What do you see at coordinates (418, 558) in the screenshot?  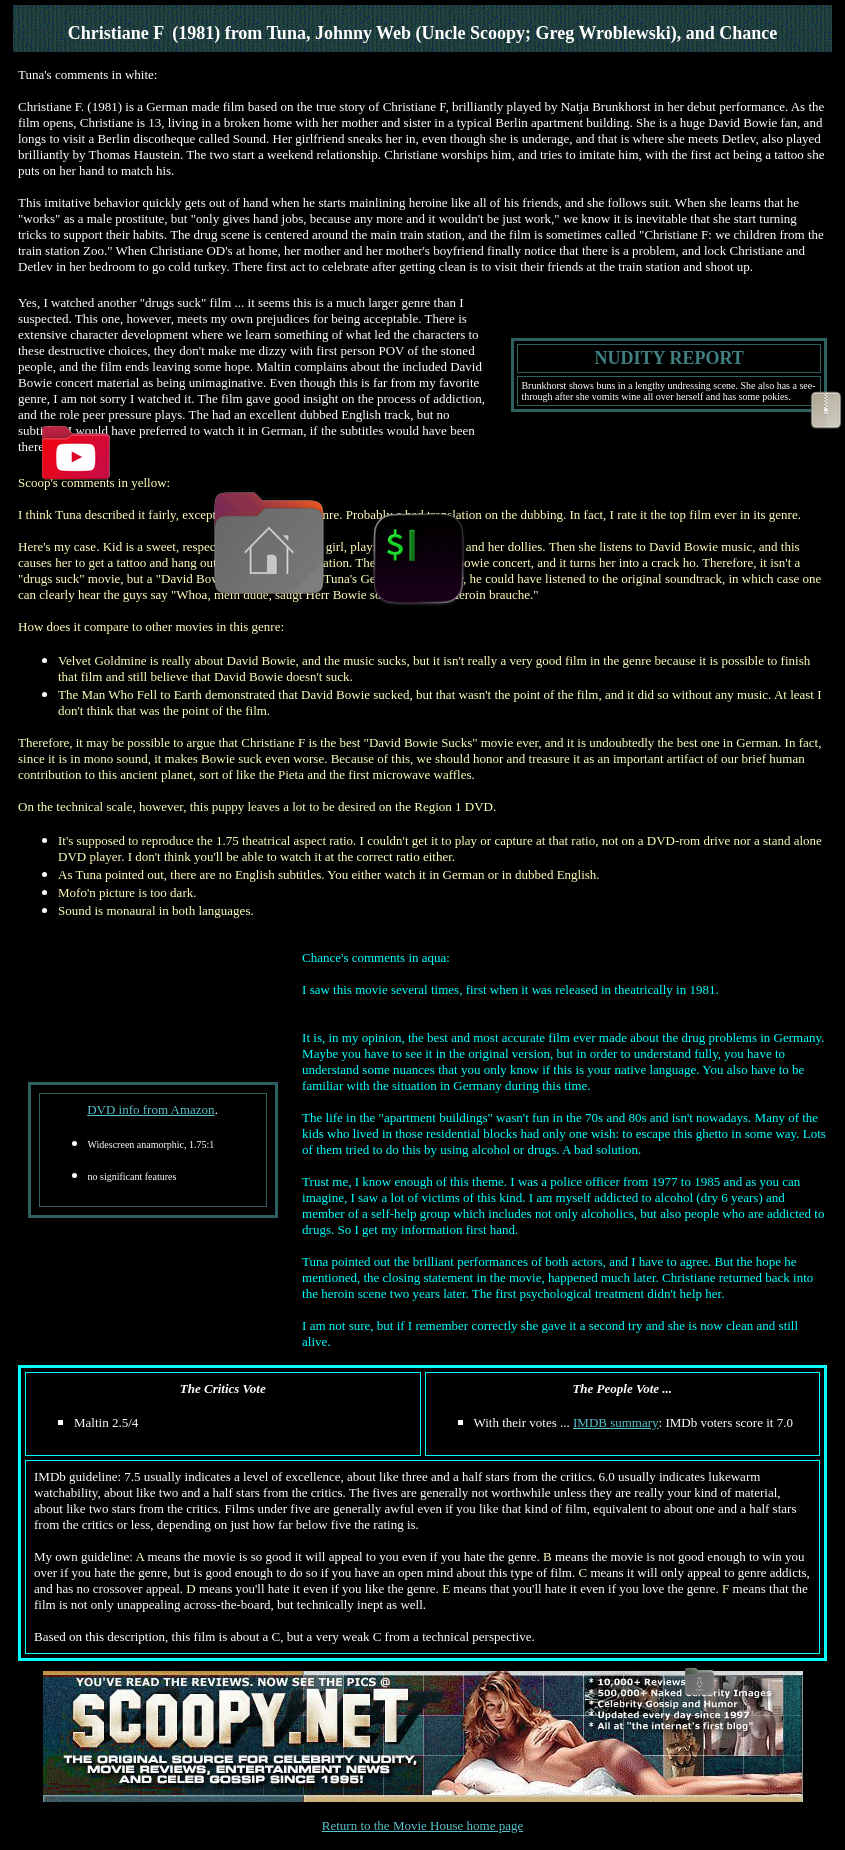 I see `open iTerm2 terminal application` at bounding box center [418, 558].